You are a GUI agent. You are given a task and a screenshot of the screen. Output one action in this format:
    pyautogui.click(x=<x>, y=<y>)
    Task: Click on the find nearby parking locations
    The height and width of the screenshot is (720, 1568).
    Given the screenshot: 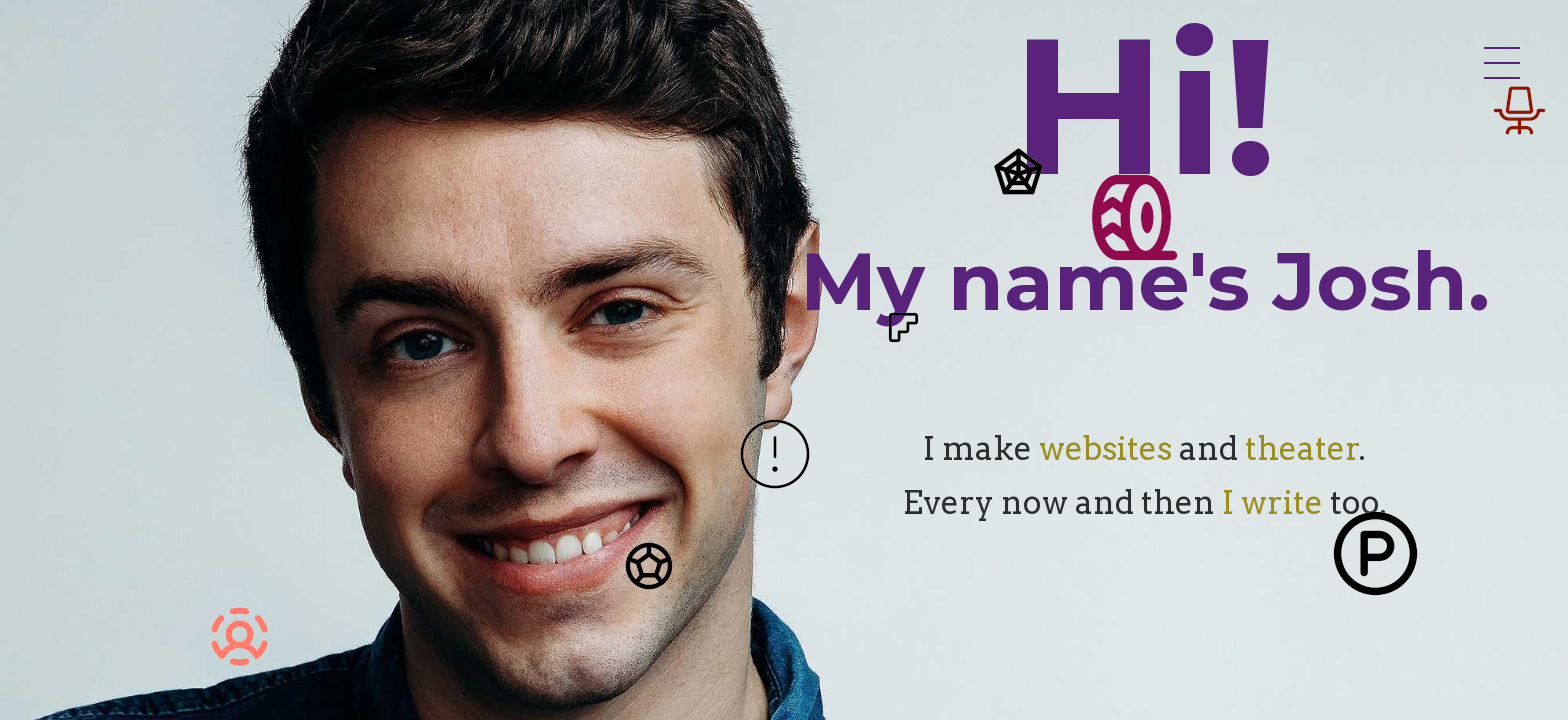 What is the action you would take?
    pyautogui.click(x=1375, y=553)
    